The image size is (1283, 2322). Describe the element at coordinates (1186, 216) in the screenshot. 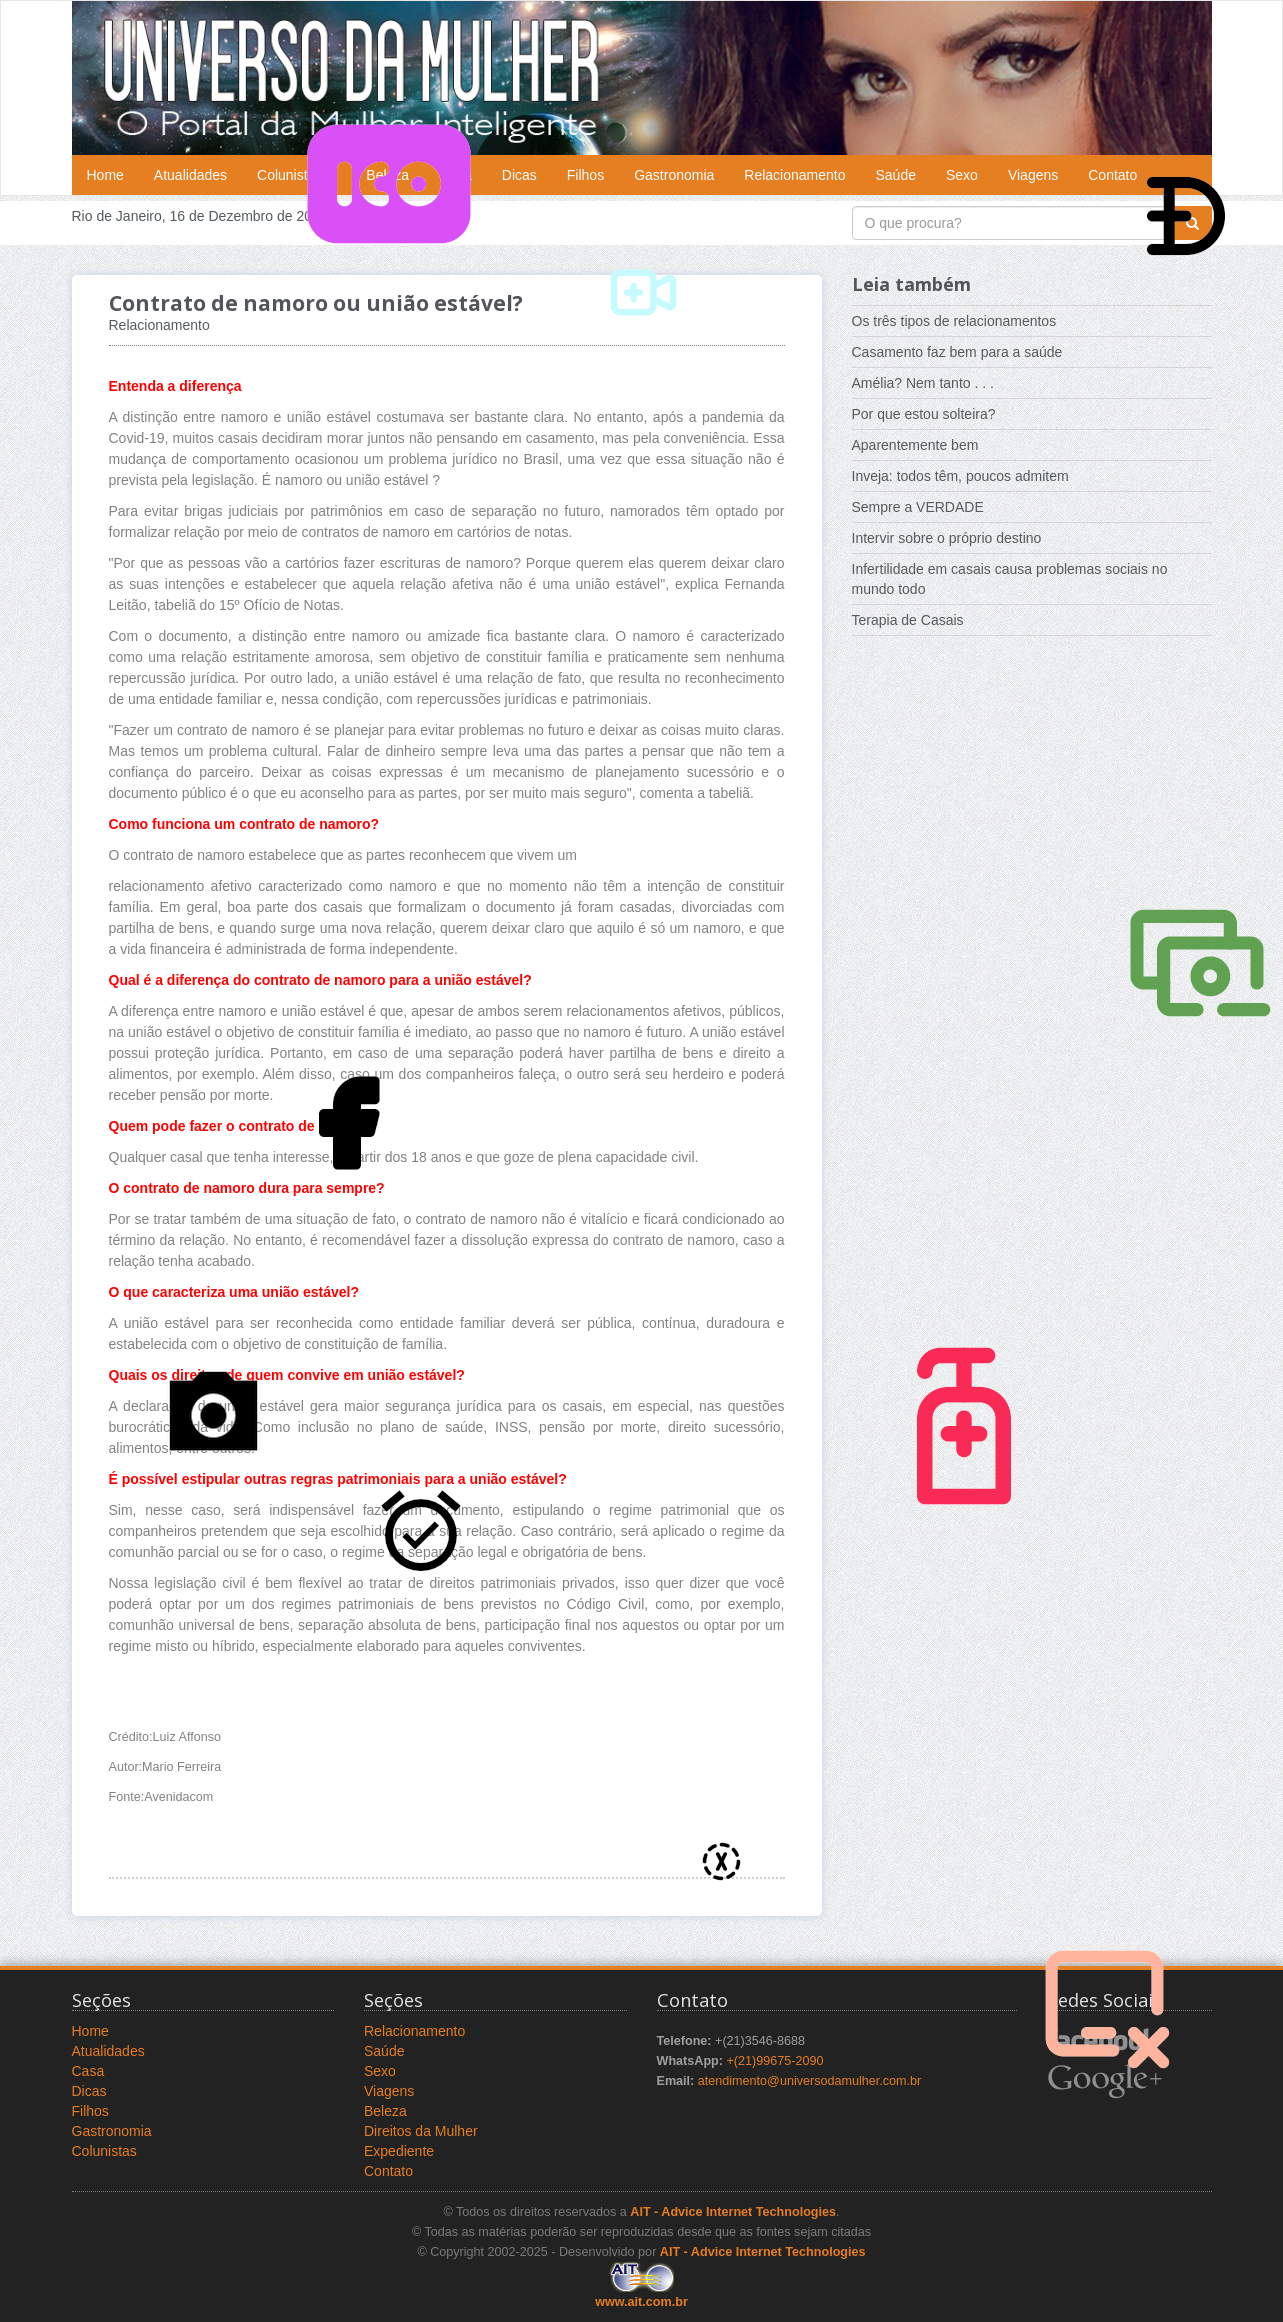

I see `view dogecoin balance or wallet` at that location.